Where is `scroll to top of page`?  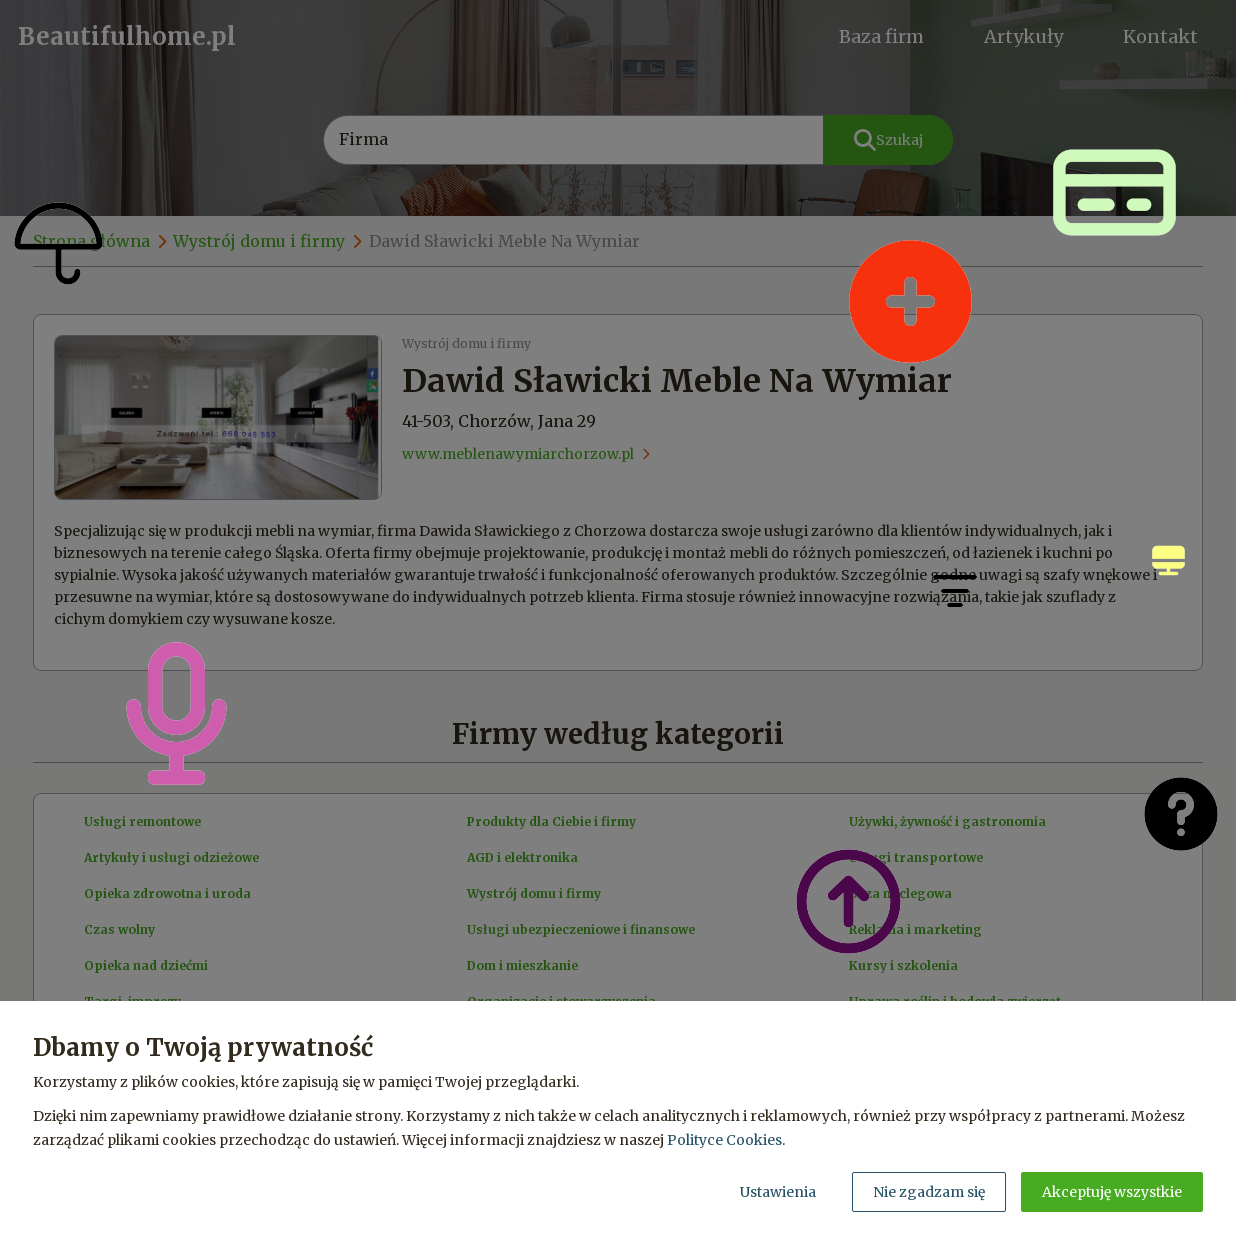
scroll to top of page is located at coordinates (848, 901).